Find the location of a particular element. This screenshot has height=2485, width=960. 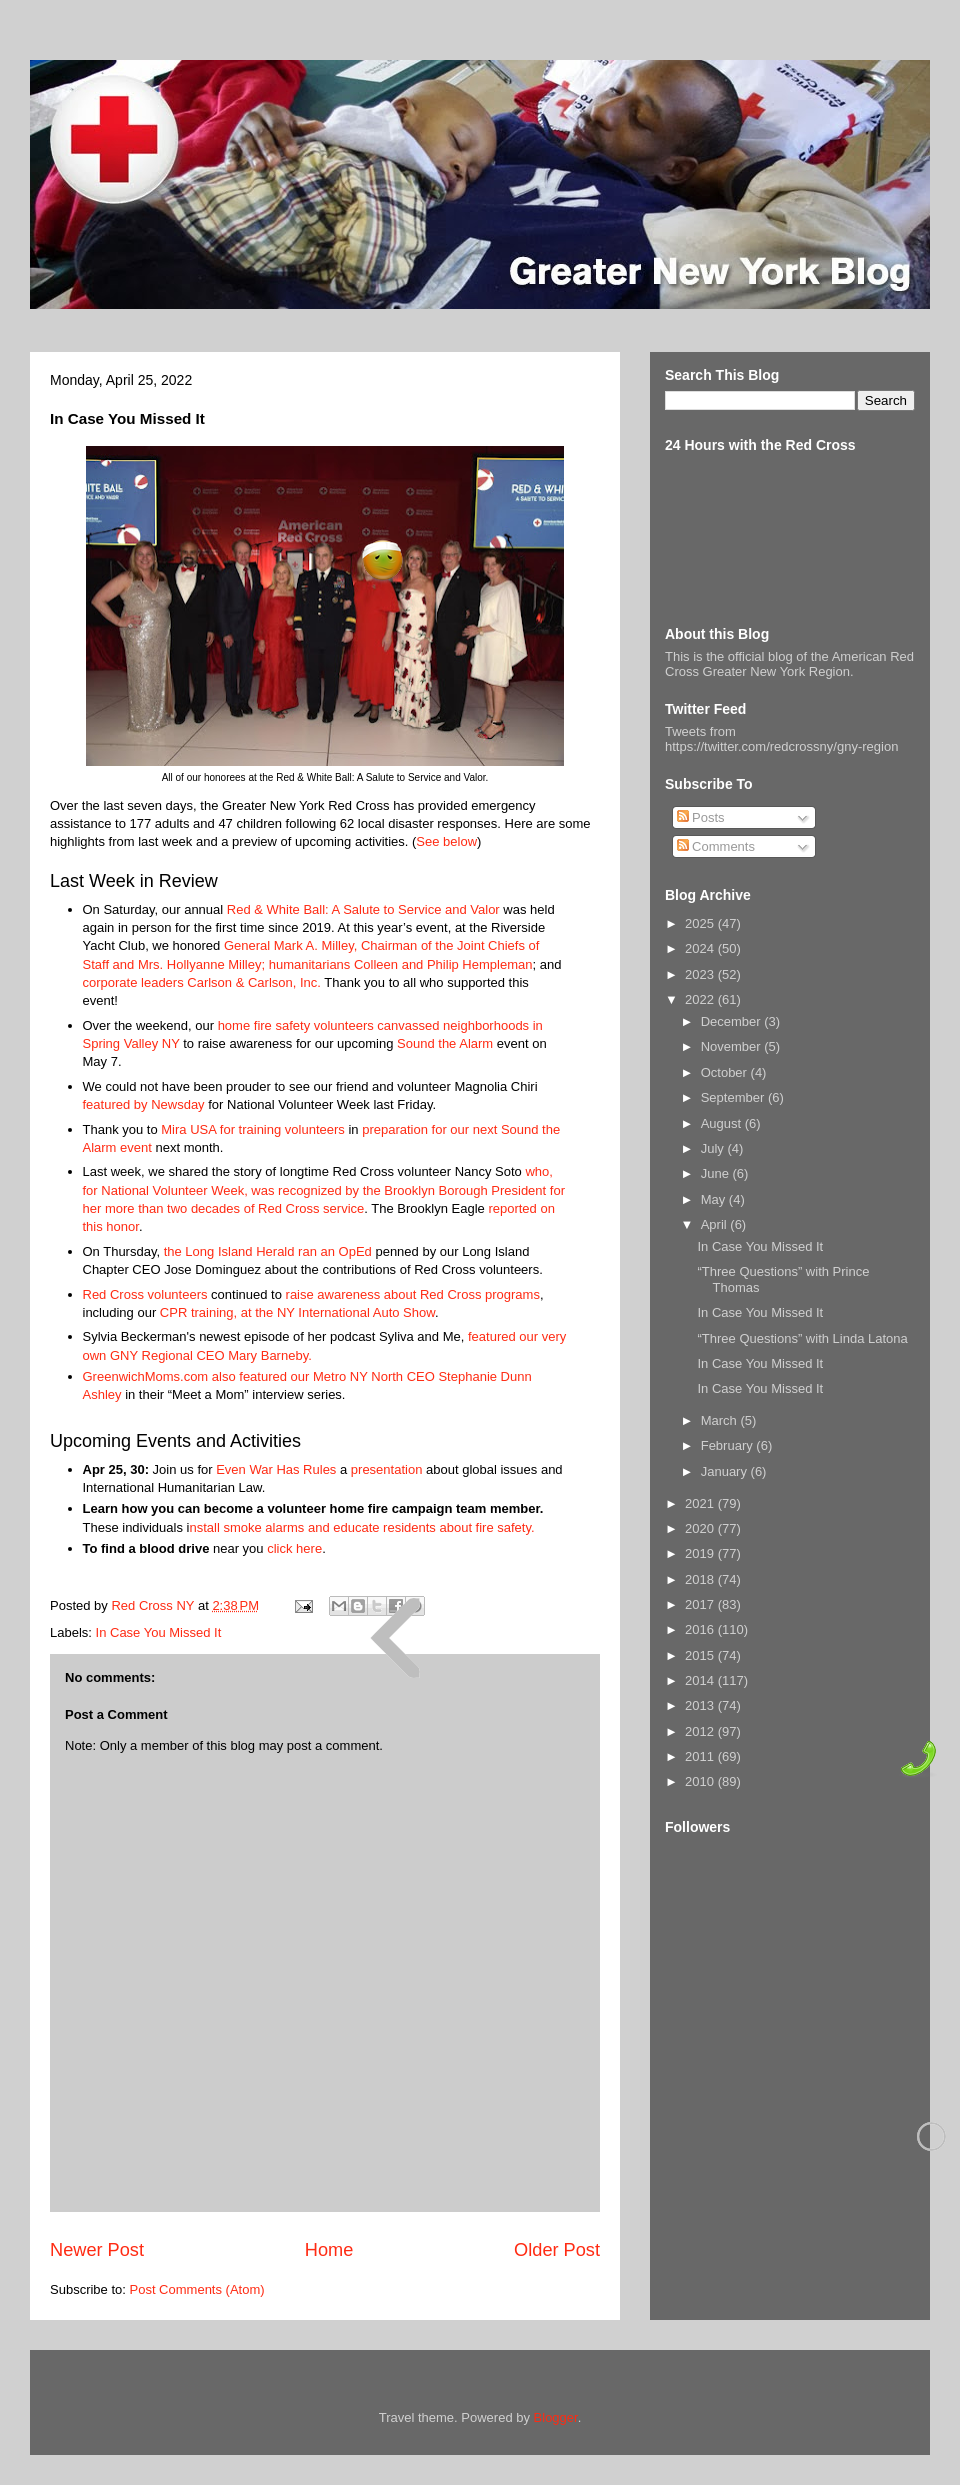

start a phone call is located at coordinates (918, 1760).